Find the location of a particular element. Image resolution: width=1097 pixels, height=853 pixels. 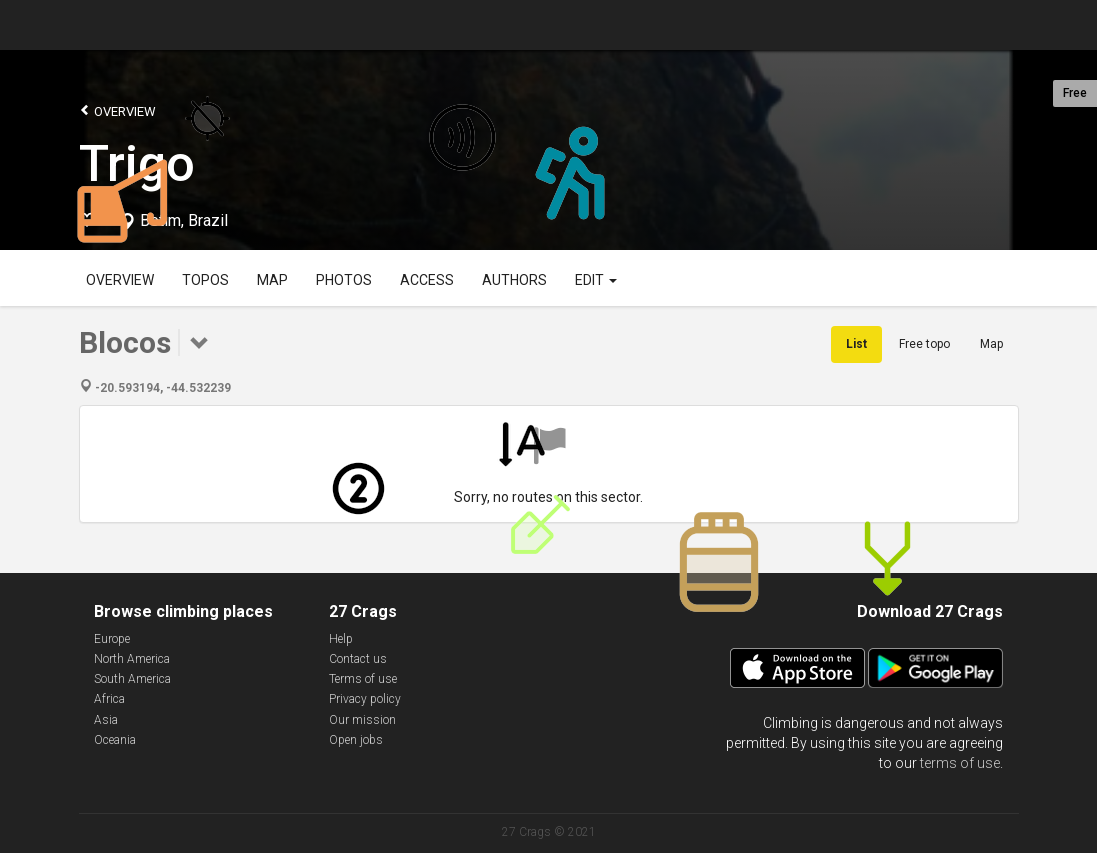

tap to pay with contactless payment is located at coordinates (462, 137).